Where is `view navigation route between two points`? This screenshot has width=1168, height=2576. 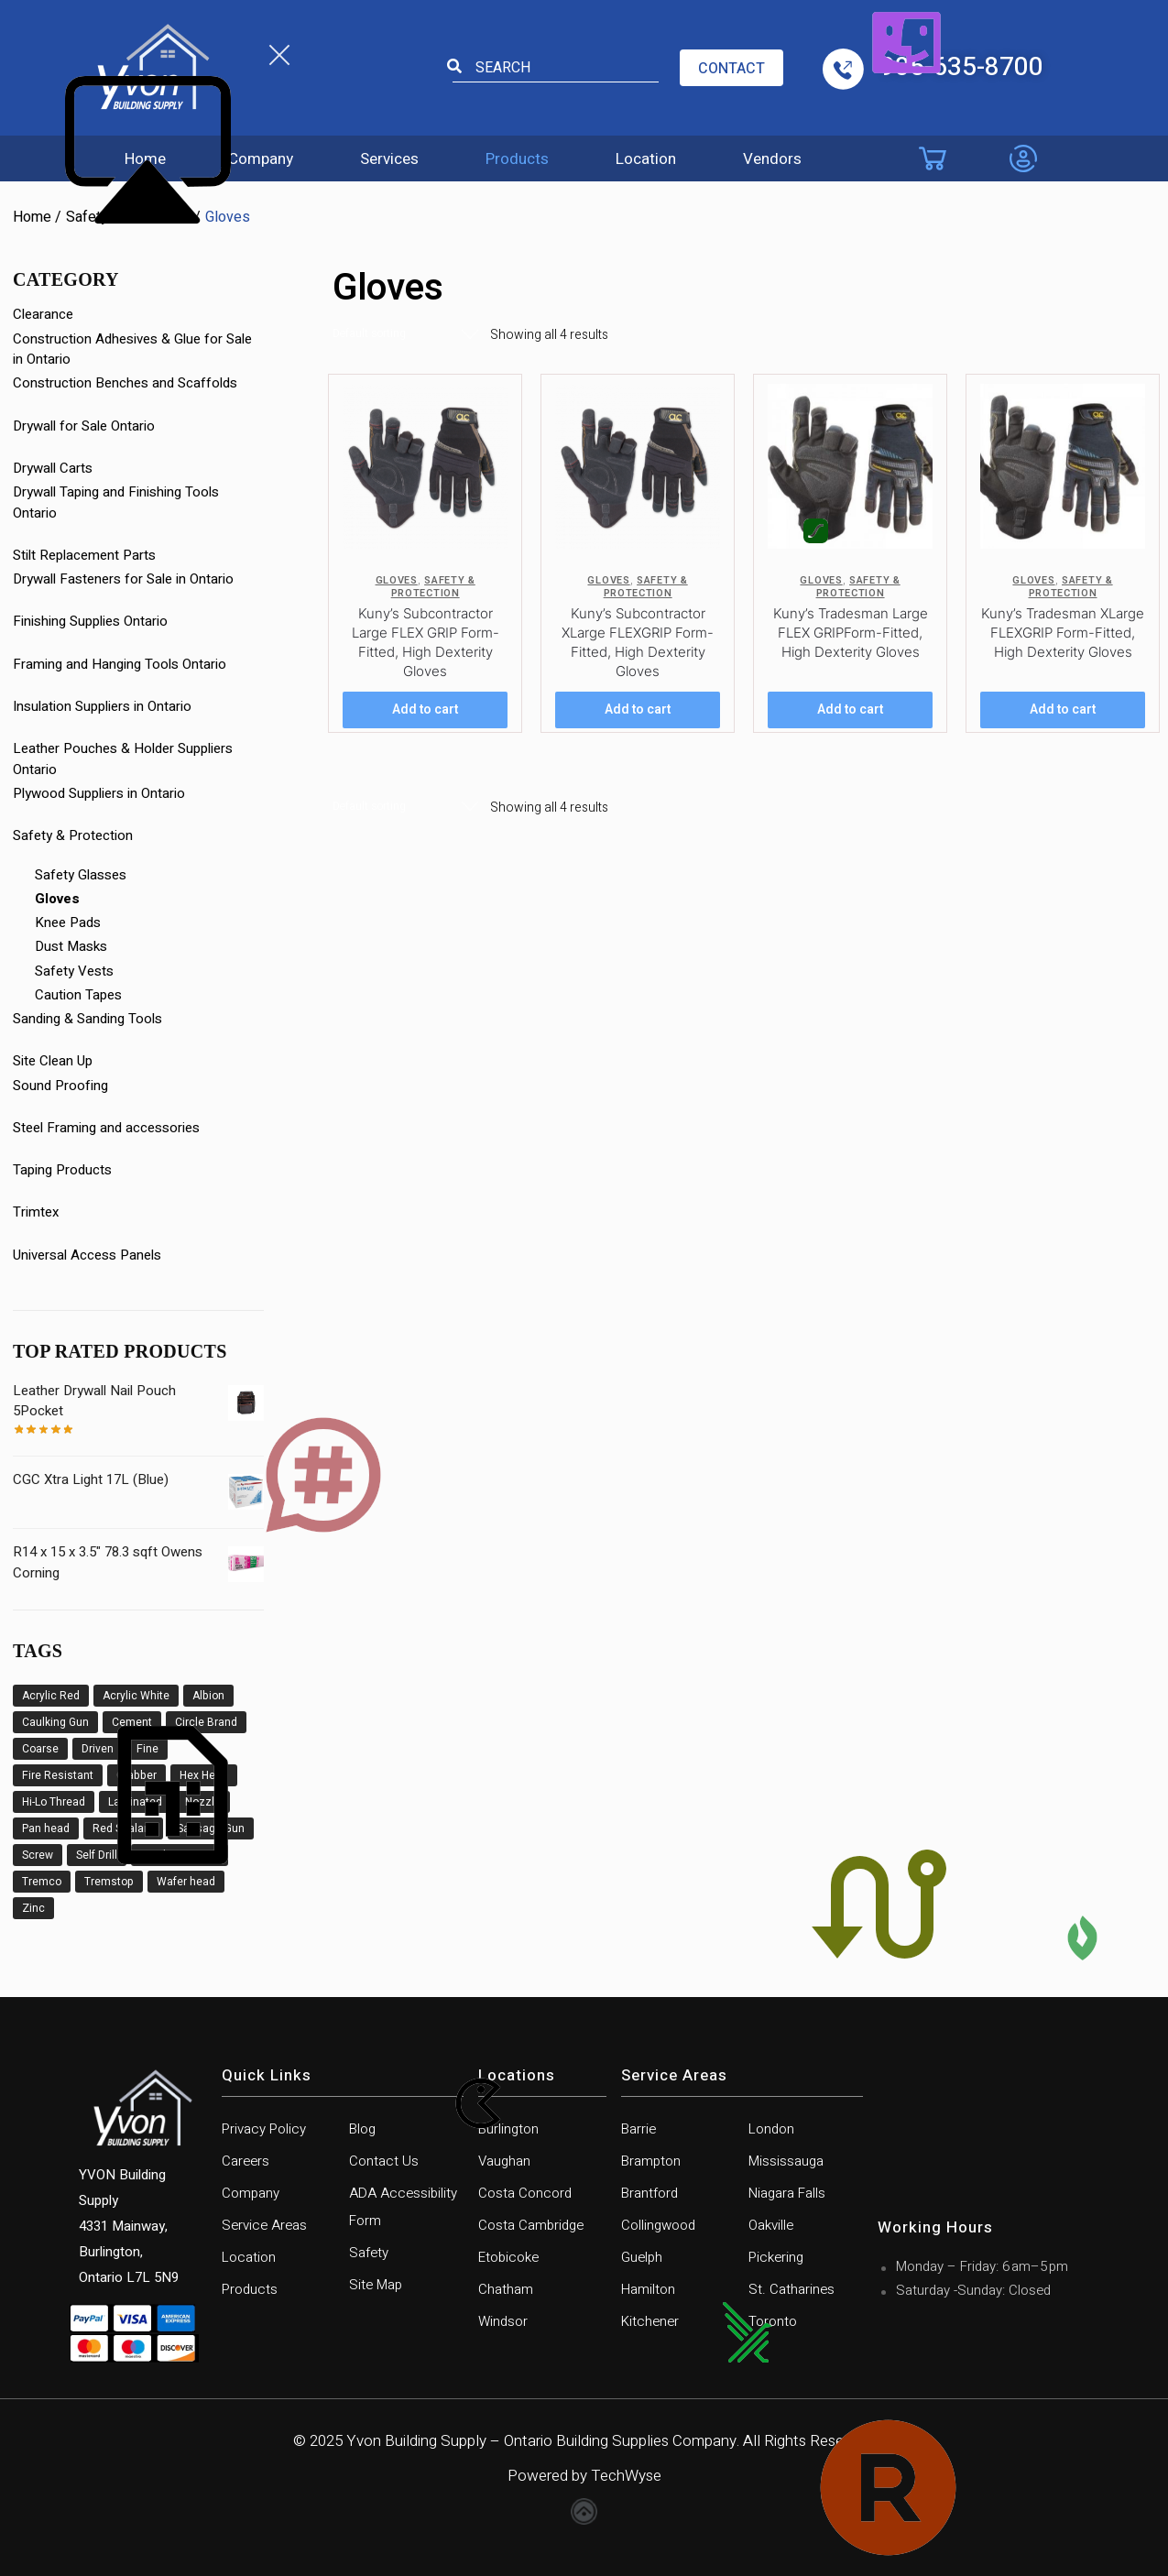 view navigation route between two points is located at coordinates (882, 1907).